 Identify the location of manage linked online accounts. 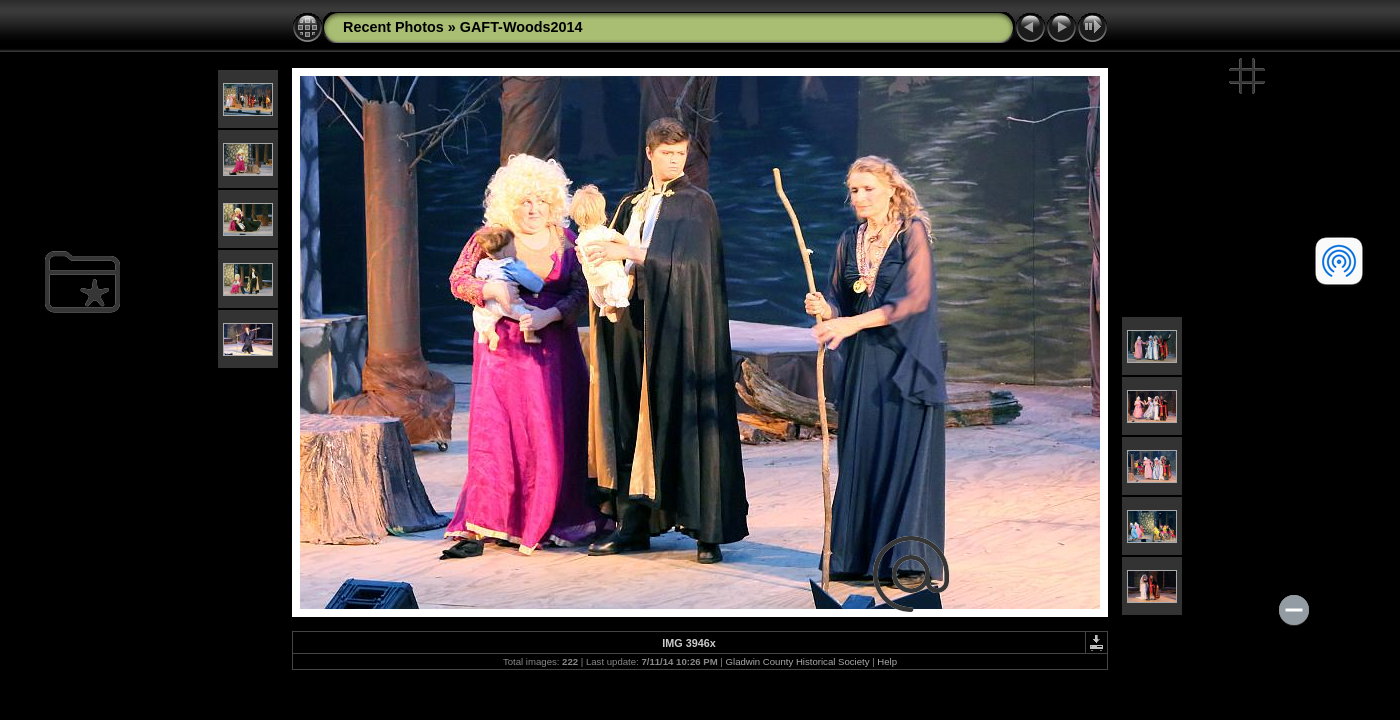
(911, 574).